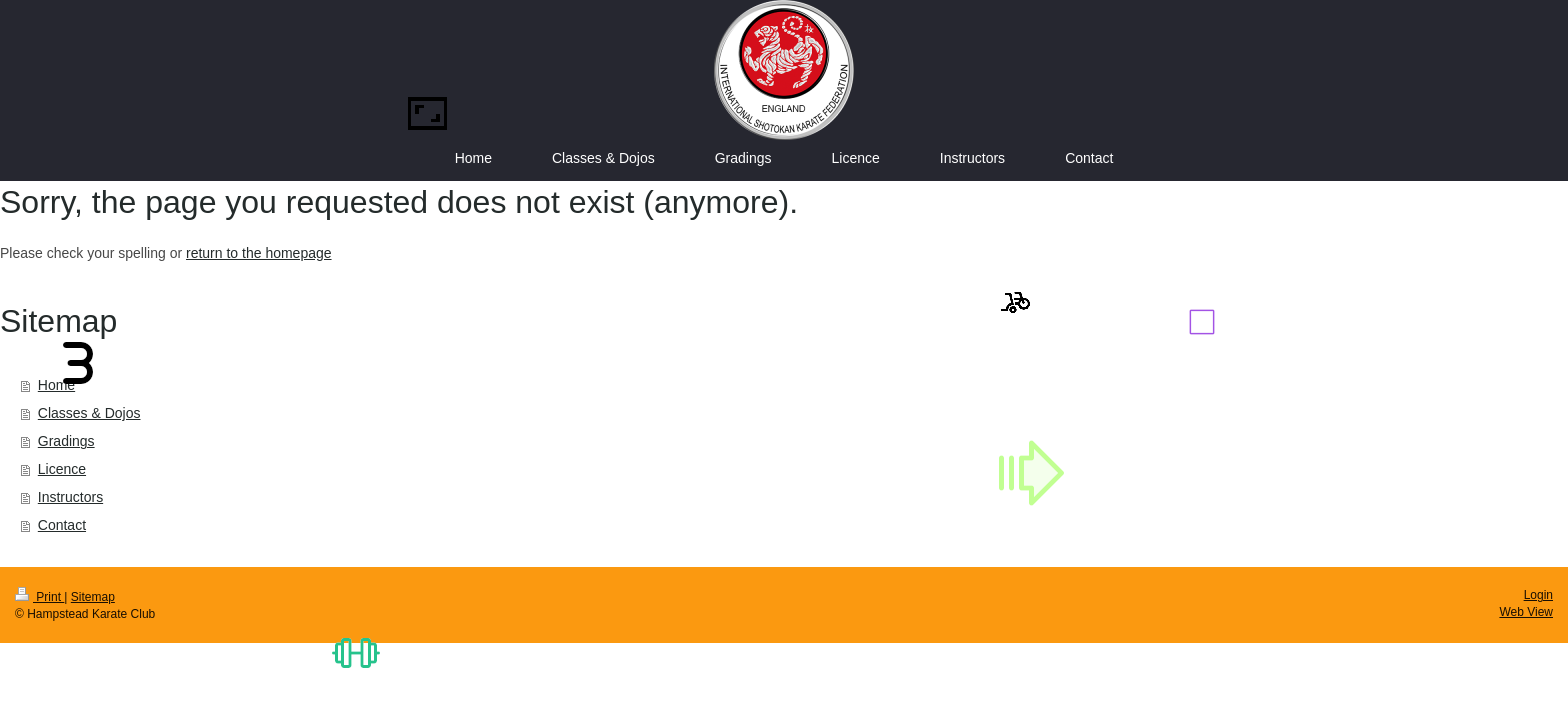  I want to click on adjust aspect ratio settings, so click(427, 113).